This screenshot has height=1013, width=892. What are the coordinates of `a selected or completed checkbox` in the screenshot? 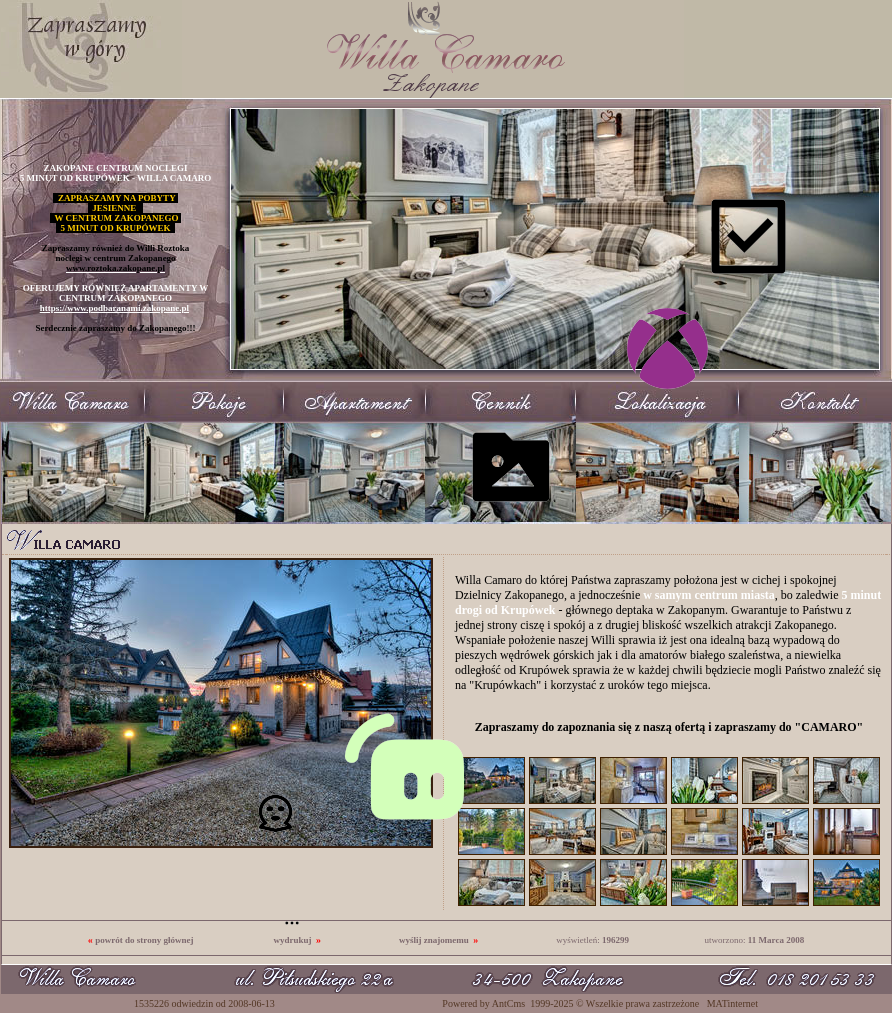 It's located at (748, 236).